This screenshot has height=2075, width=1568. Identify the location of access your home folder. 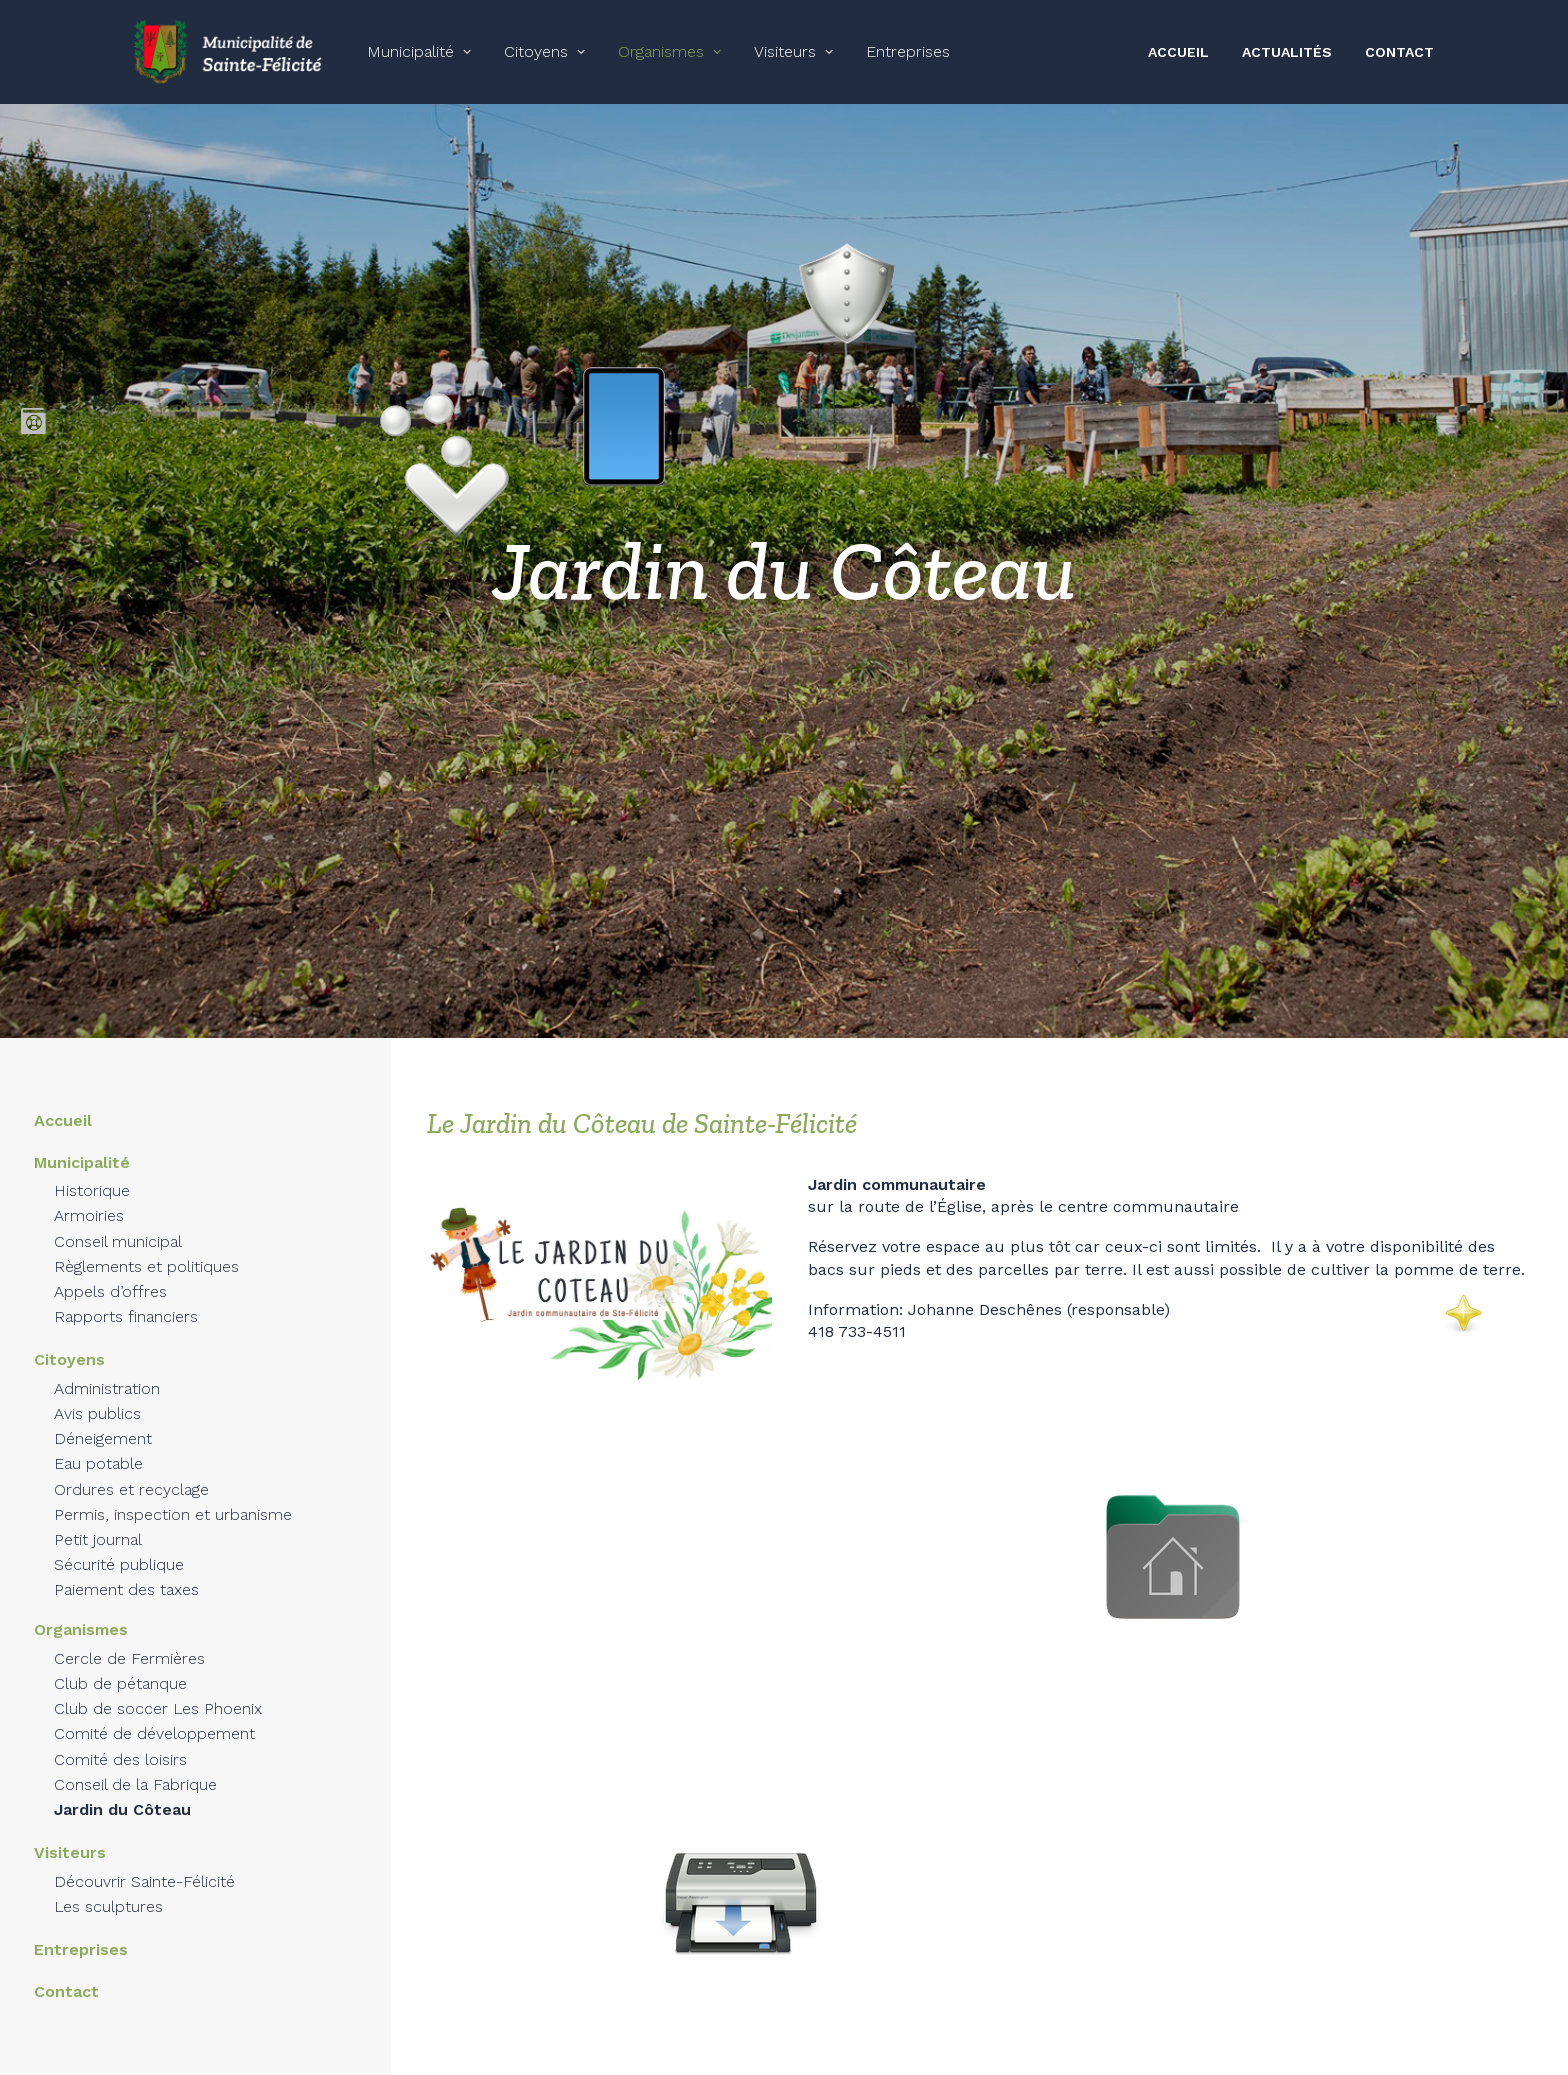
(1173, 1557).